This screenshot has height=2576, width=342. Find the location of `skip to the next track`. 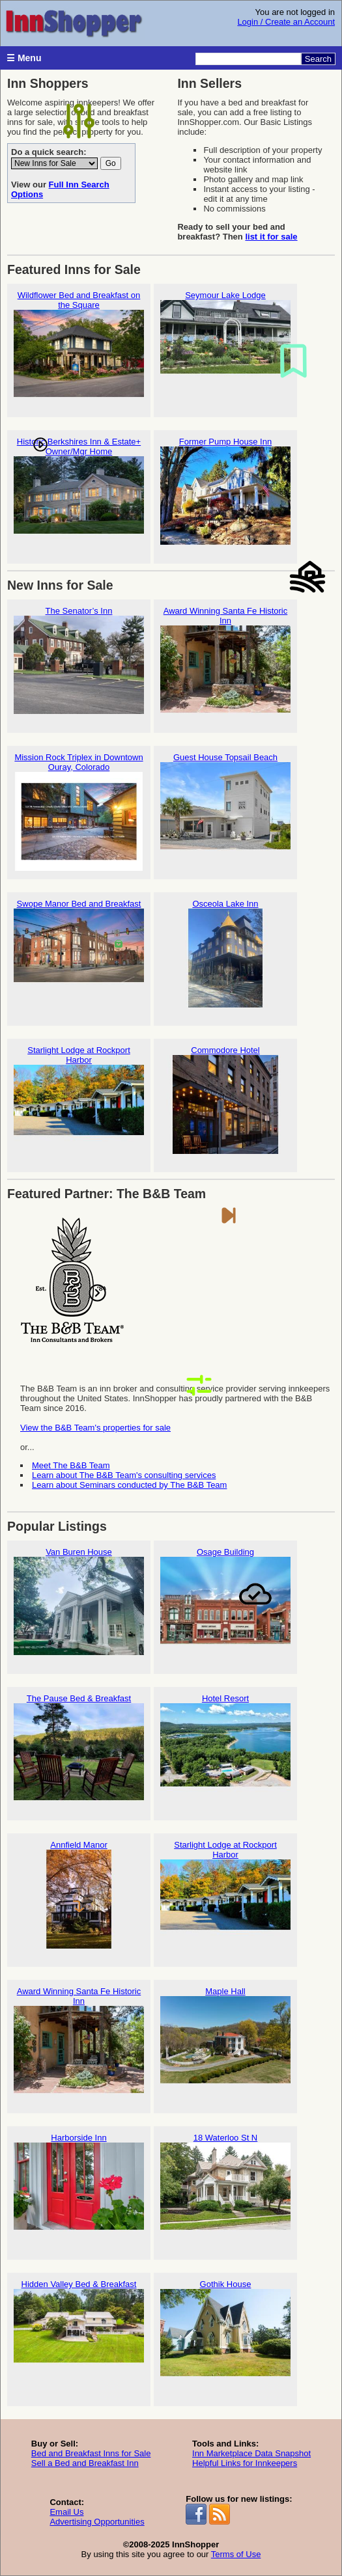

skip to the next track is located at coordinates (229, 1215).